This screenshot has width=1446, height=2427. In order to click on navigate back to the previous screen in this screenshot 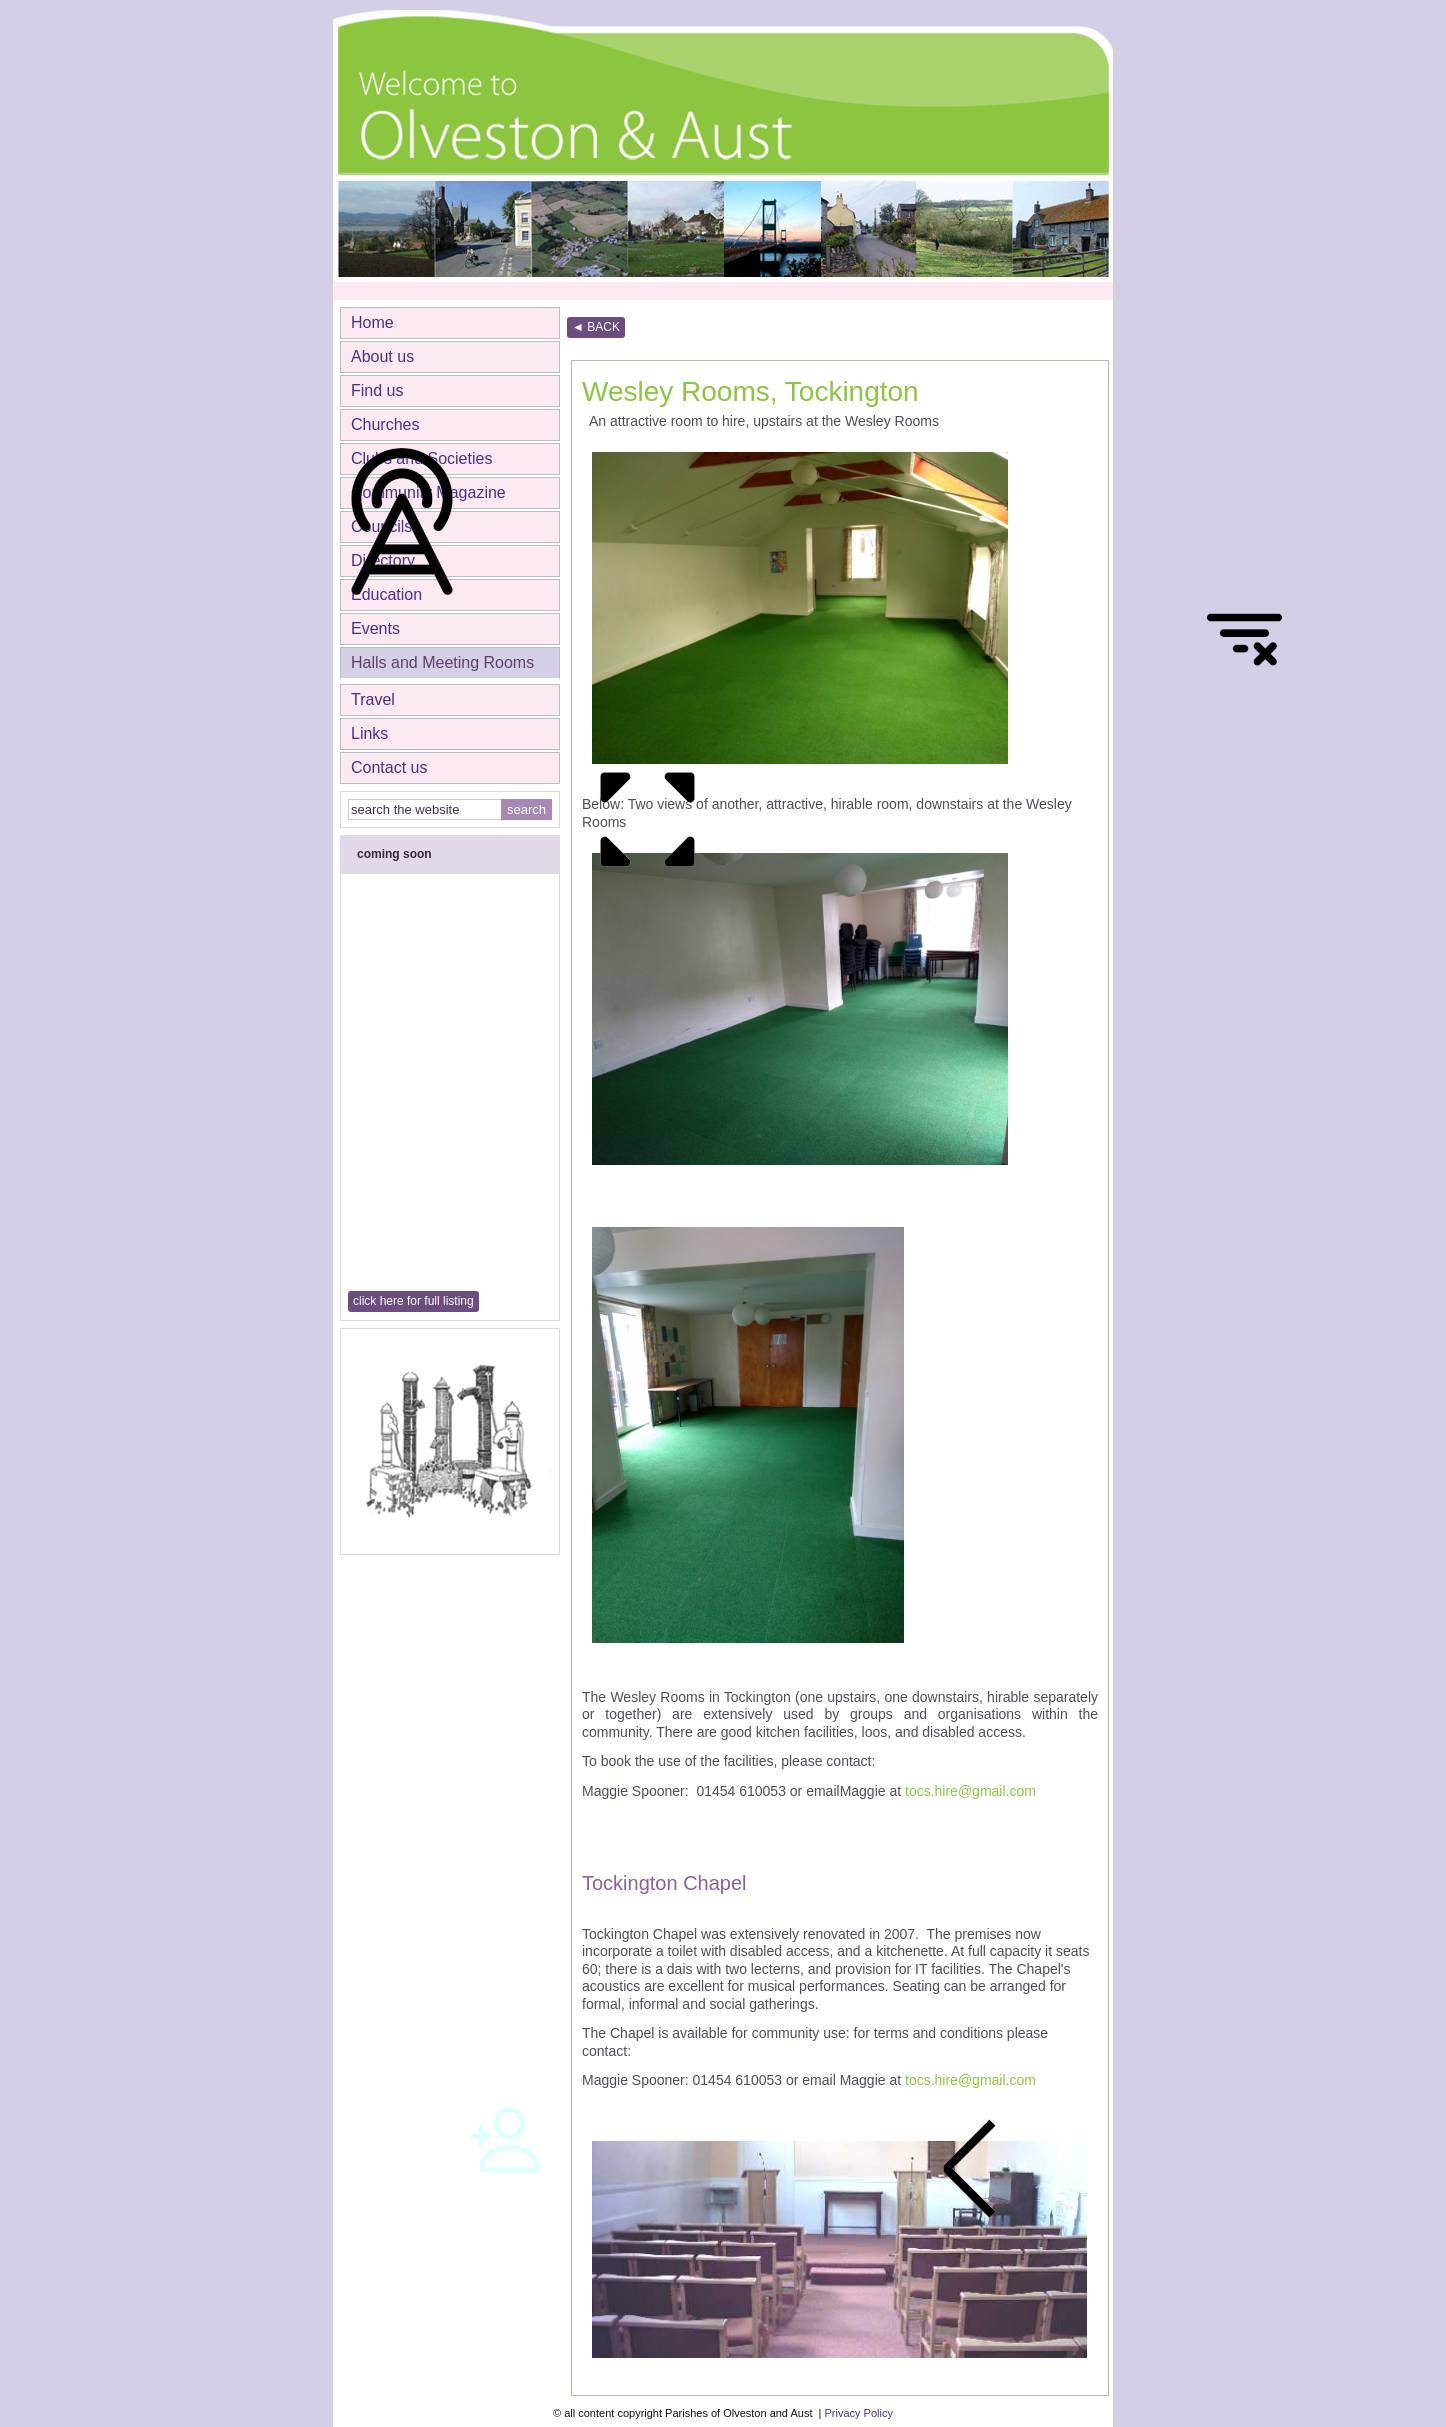, I will do `click(973, 2169)`.